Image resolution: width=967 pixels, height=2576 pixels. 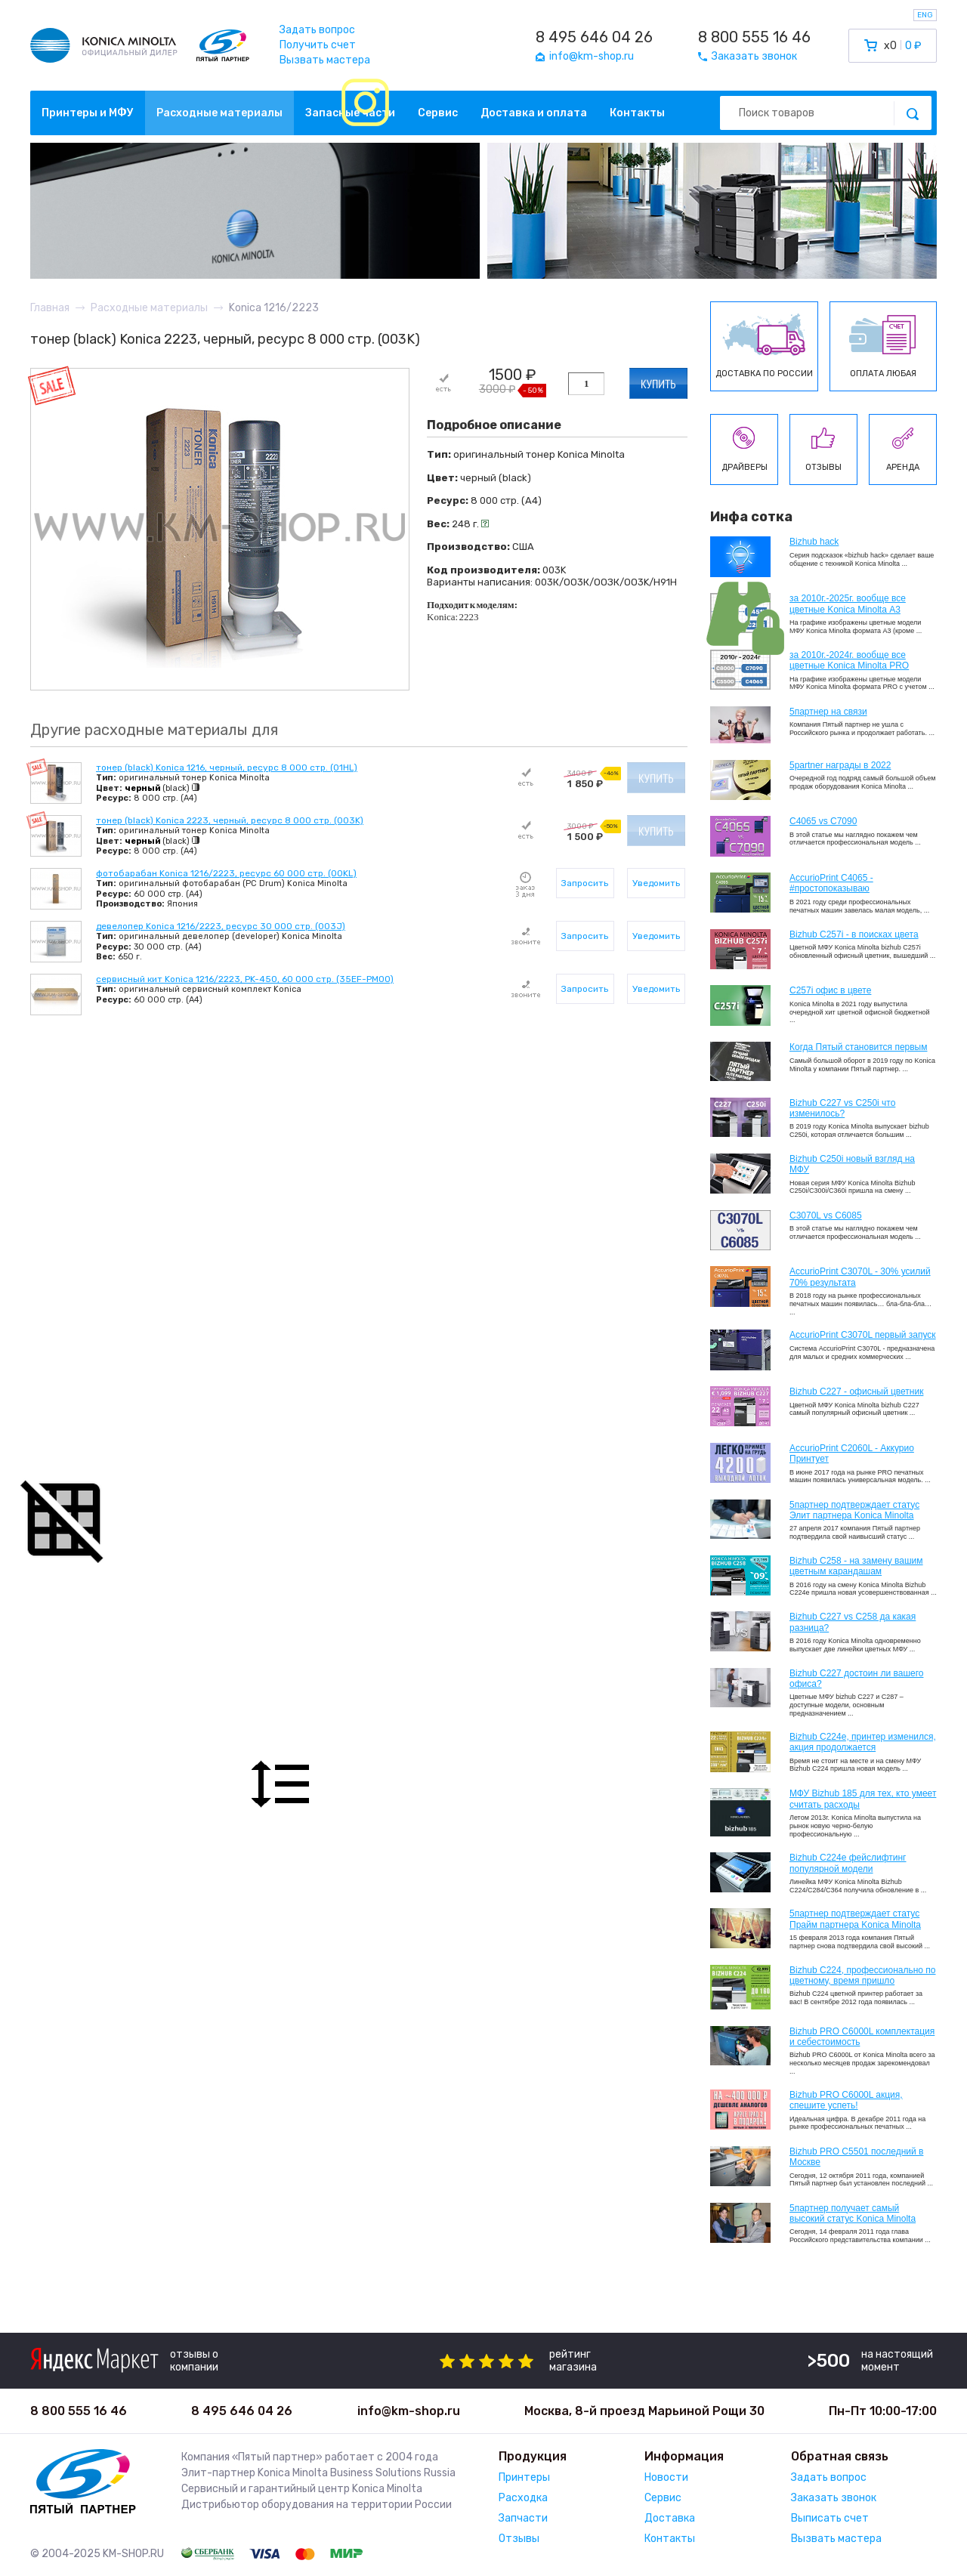 I want to click on indicates a road or route is locked or restricted, so click(x=743, y=613).